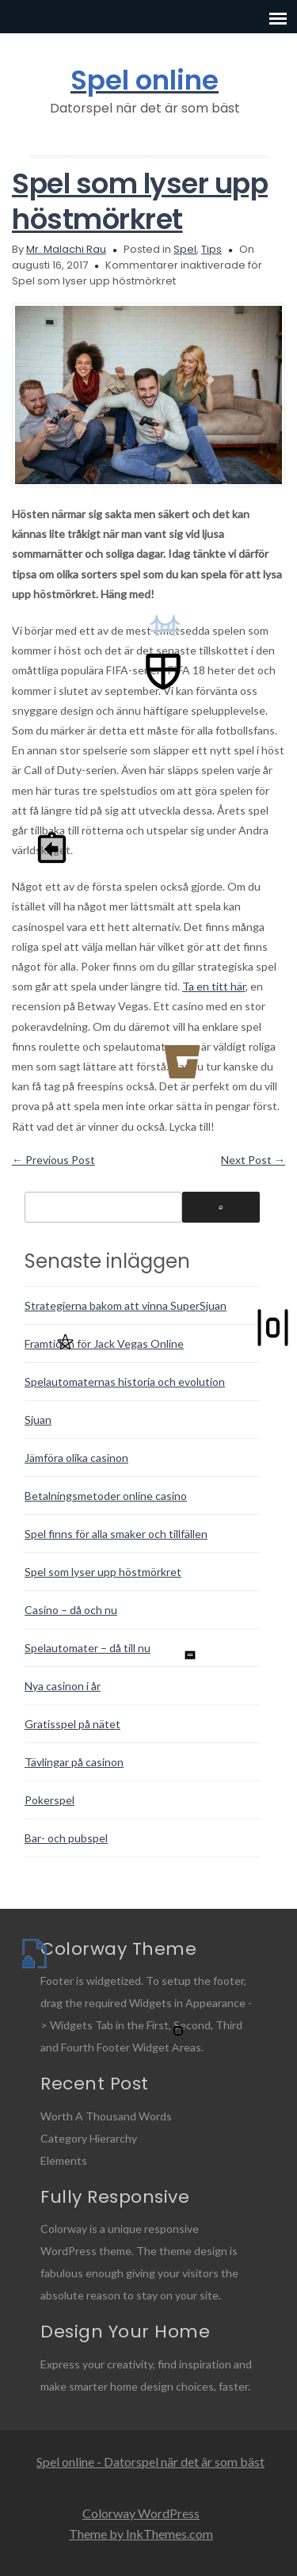 The width and height of the screenshot is (297, 2576). Describe the element at coordinates (173, 2036) in the screenshot. I see `align element to top-right corner` at that location.